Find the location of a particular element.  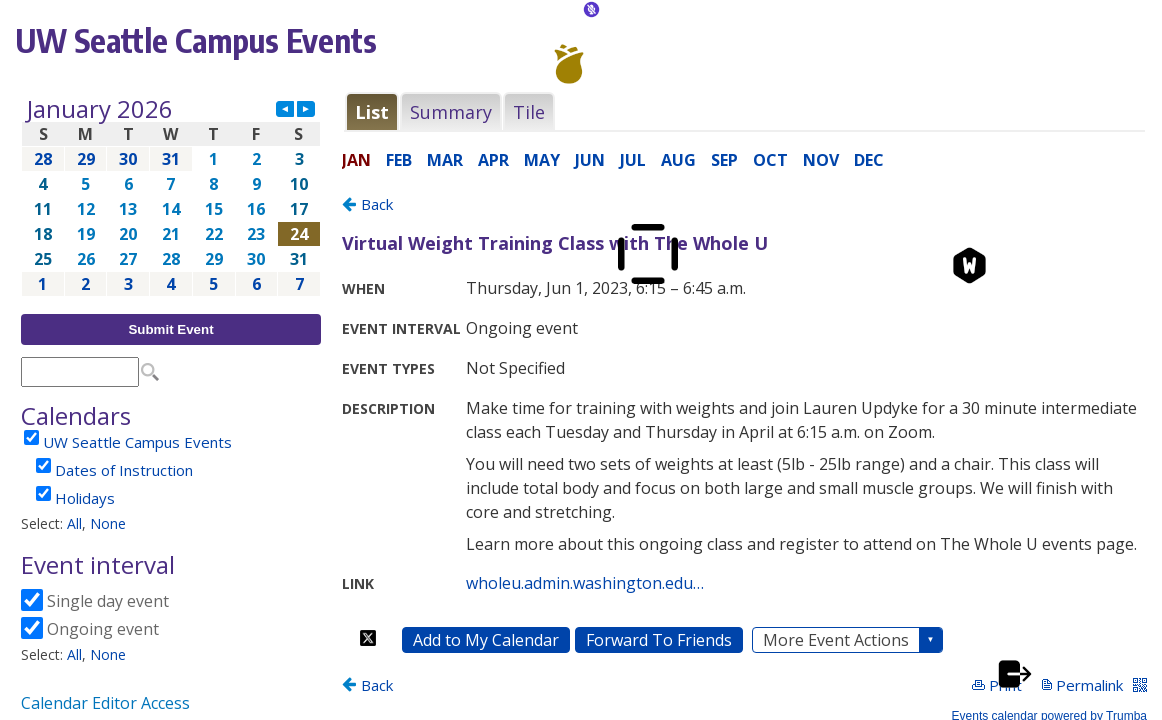

mute your microphone is located at coordinates (591, 9).